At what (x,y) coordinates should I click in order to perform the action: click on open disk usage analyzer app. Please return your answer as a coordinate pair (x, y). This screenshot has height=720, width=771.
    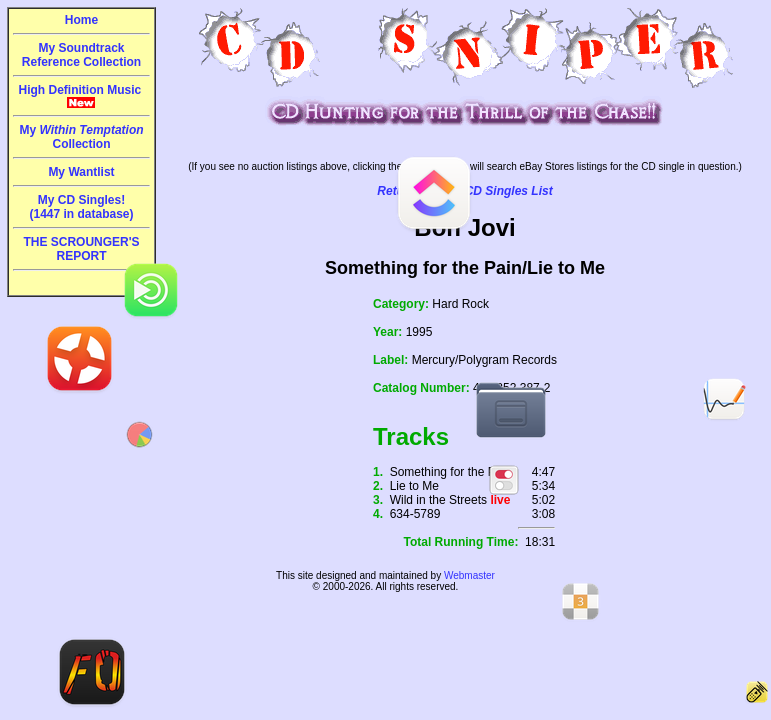
    Looking at the image, I should click on (139, 434).